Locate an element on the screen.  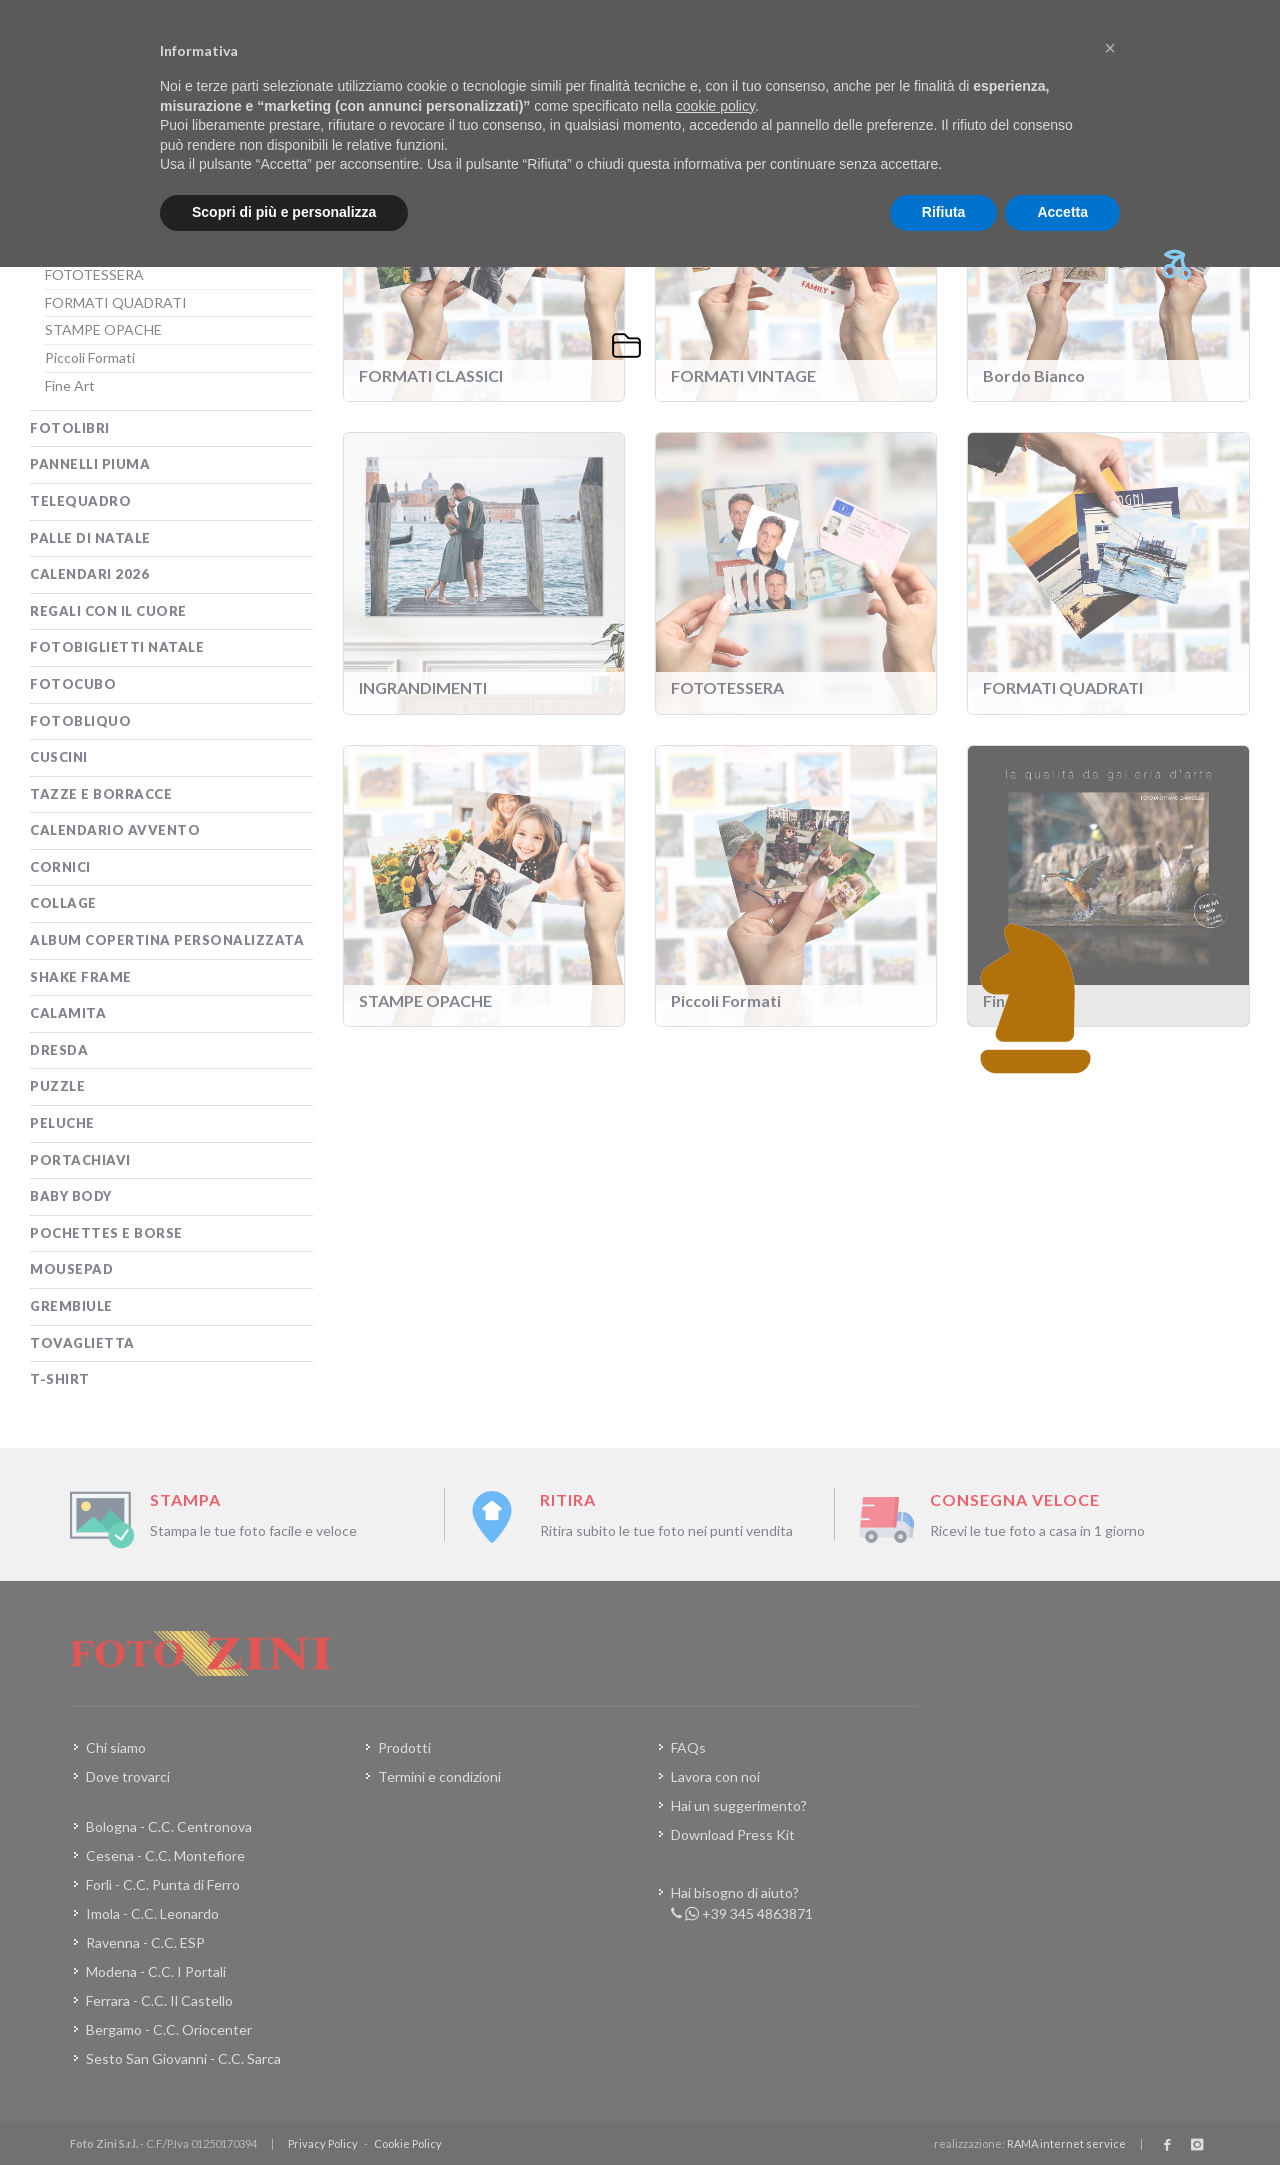
indicates fruit or produce category is located at coordinates (1177, 264).